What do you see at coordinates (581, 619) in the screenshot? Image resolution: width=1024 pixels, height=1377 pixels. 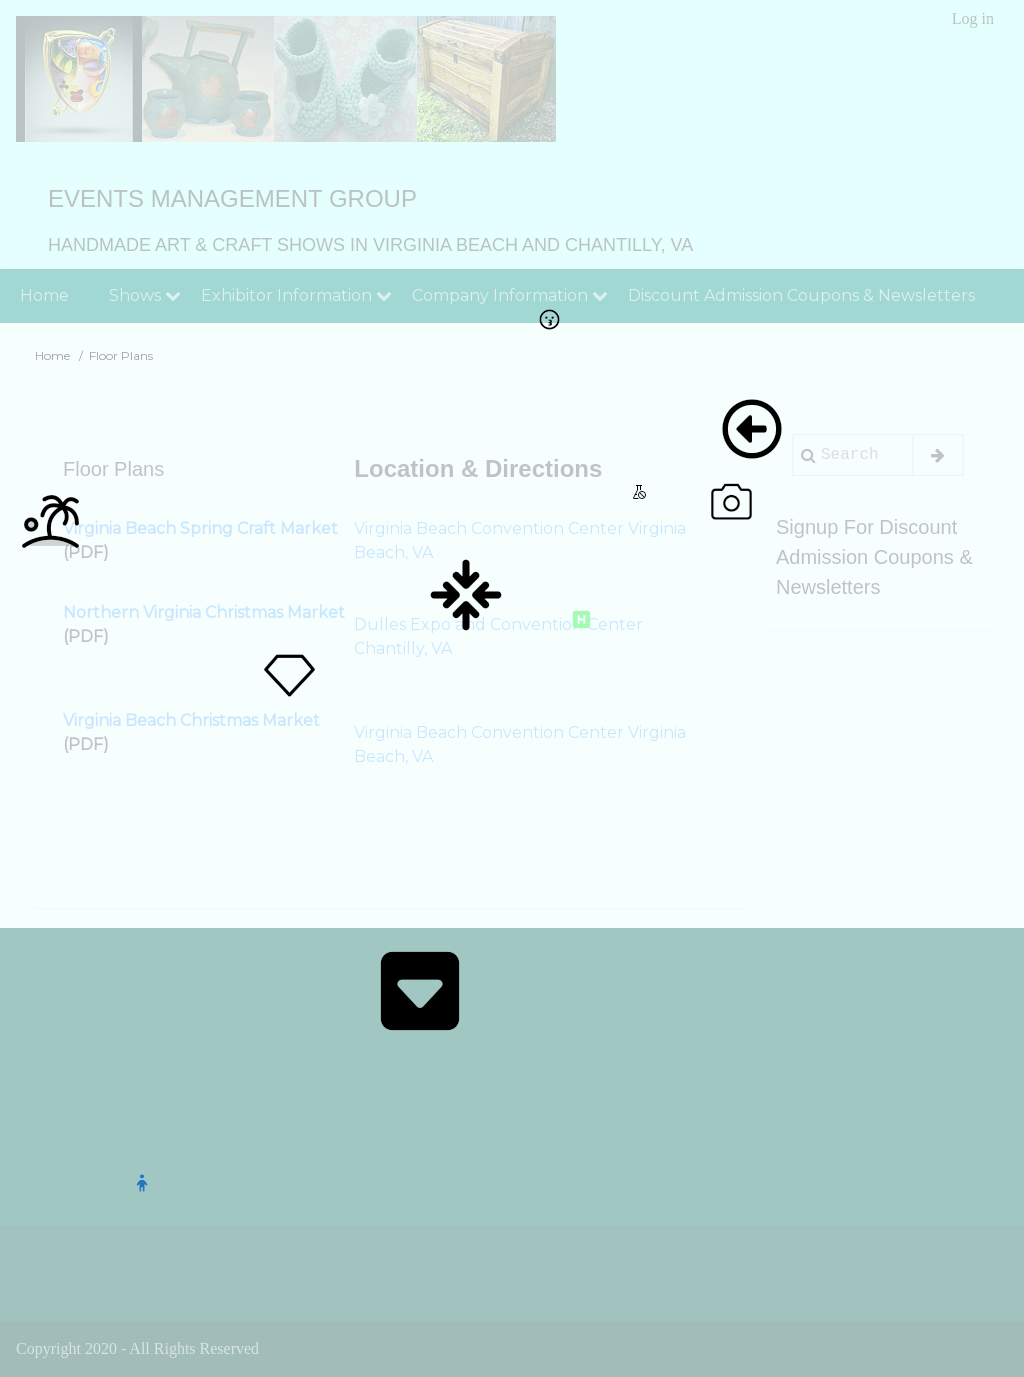 I see `indicates a hospital or medical facility nearby` at bounding box center [581, 619].